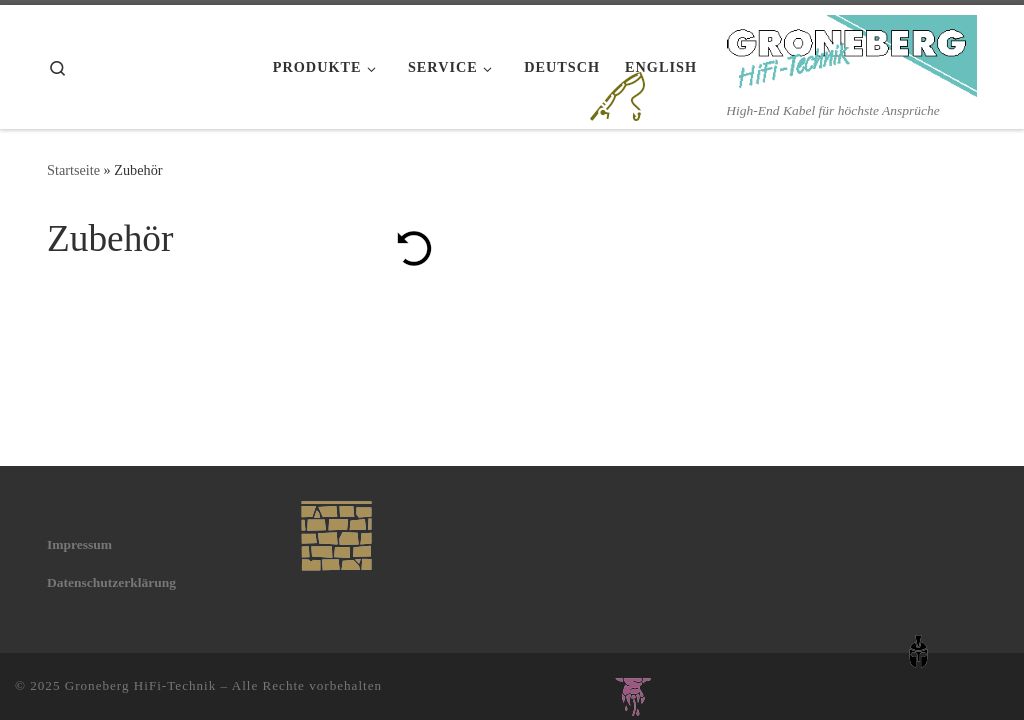 The image size is (1024, 720). Describe the element at coordinates (617, 96) in the screenshot. I see `access fishing mini-game or activity` at that location.